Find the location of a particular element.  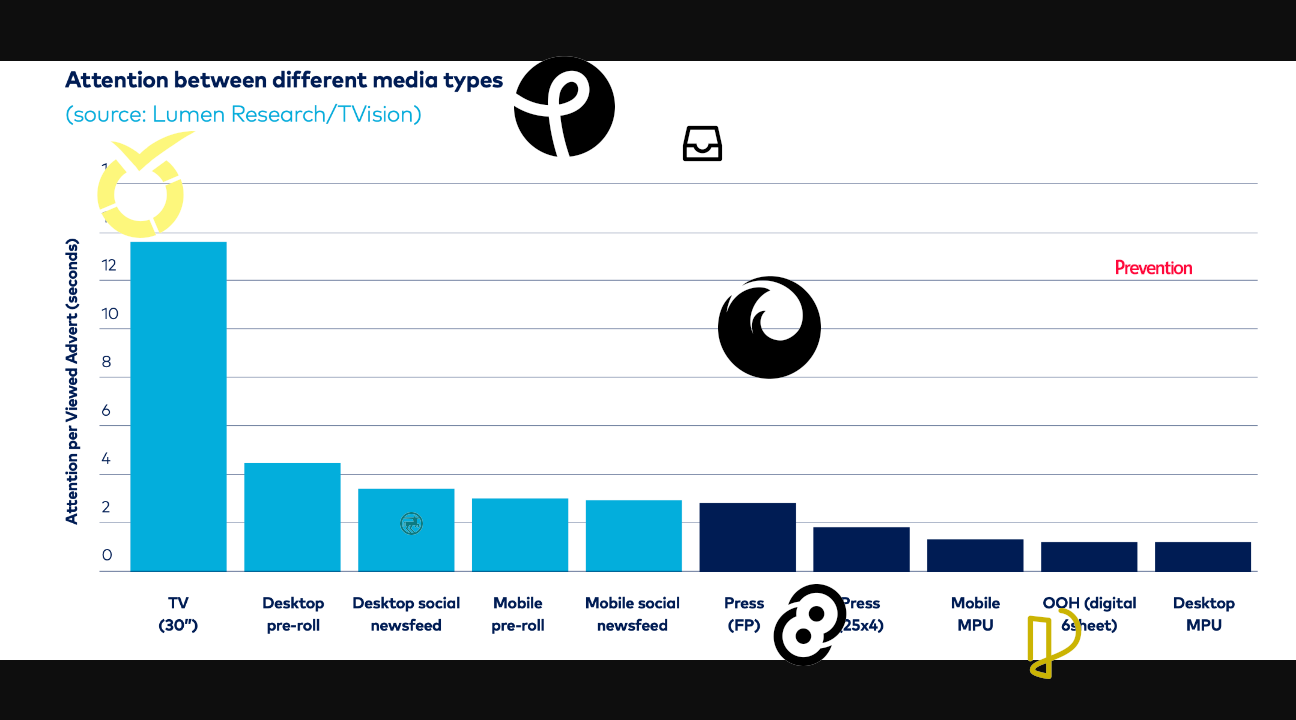

tauri framework logo is located at coordinates (810, 625).